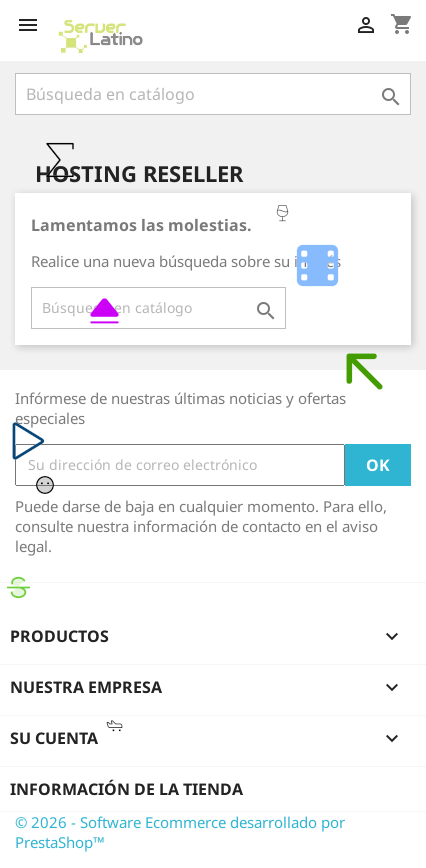  What do you see at coordinates (60, 160) in the screenshot?
I see `calculate sum or total` at bounding box center [60, 160].